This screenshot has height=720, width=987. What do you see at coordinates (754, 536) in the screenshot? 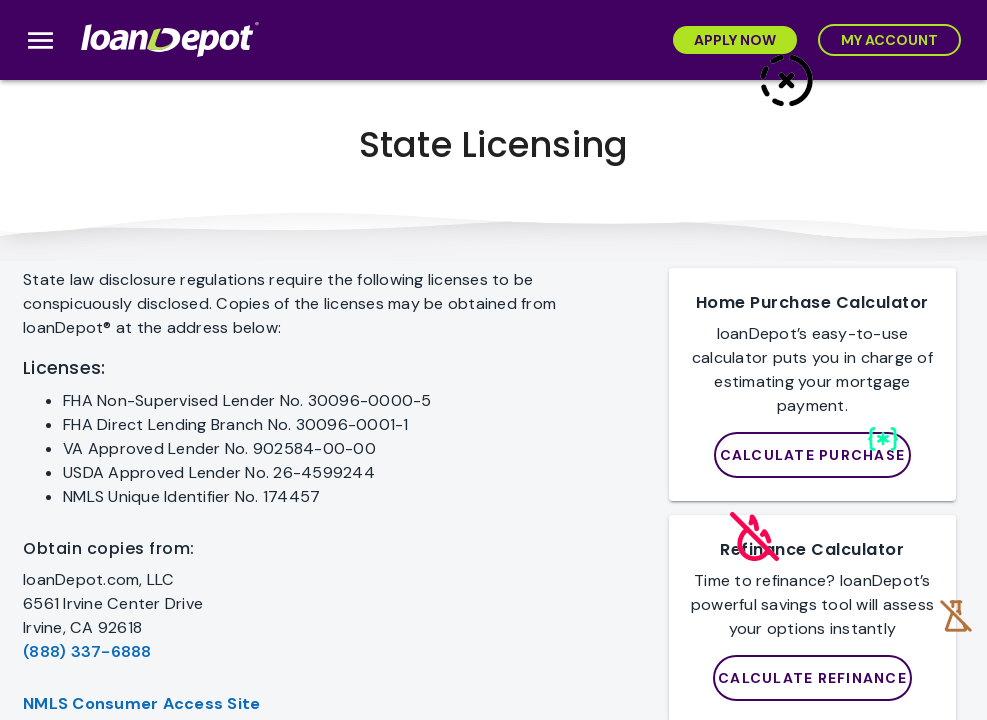
I see `disable hot or trending content` at bounding box center [754, 536].